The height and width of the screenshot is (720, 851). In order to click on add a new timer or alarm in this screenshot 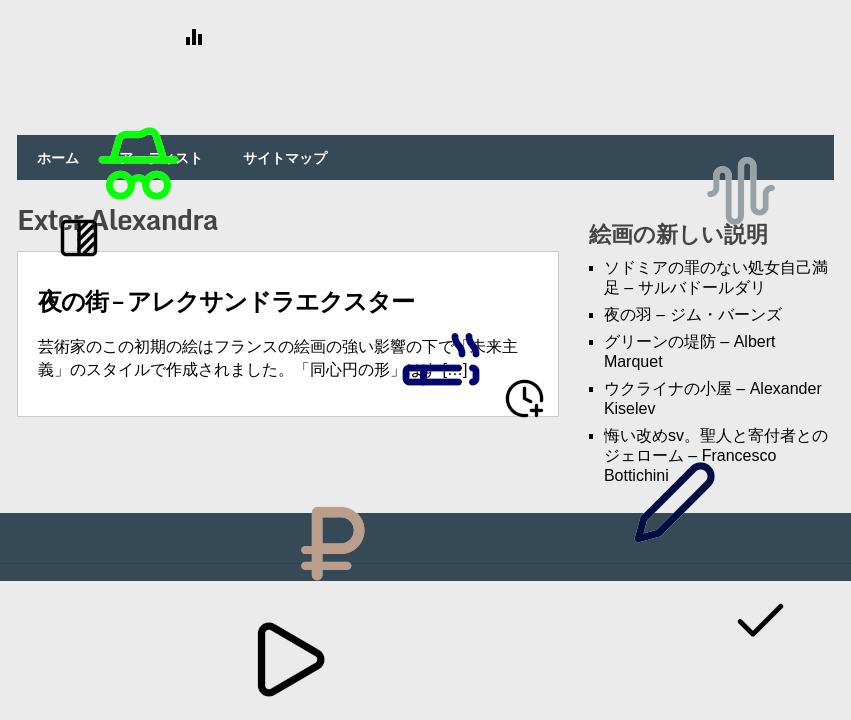, I will do `click(524, 398)`.